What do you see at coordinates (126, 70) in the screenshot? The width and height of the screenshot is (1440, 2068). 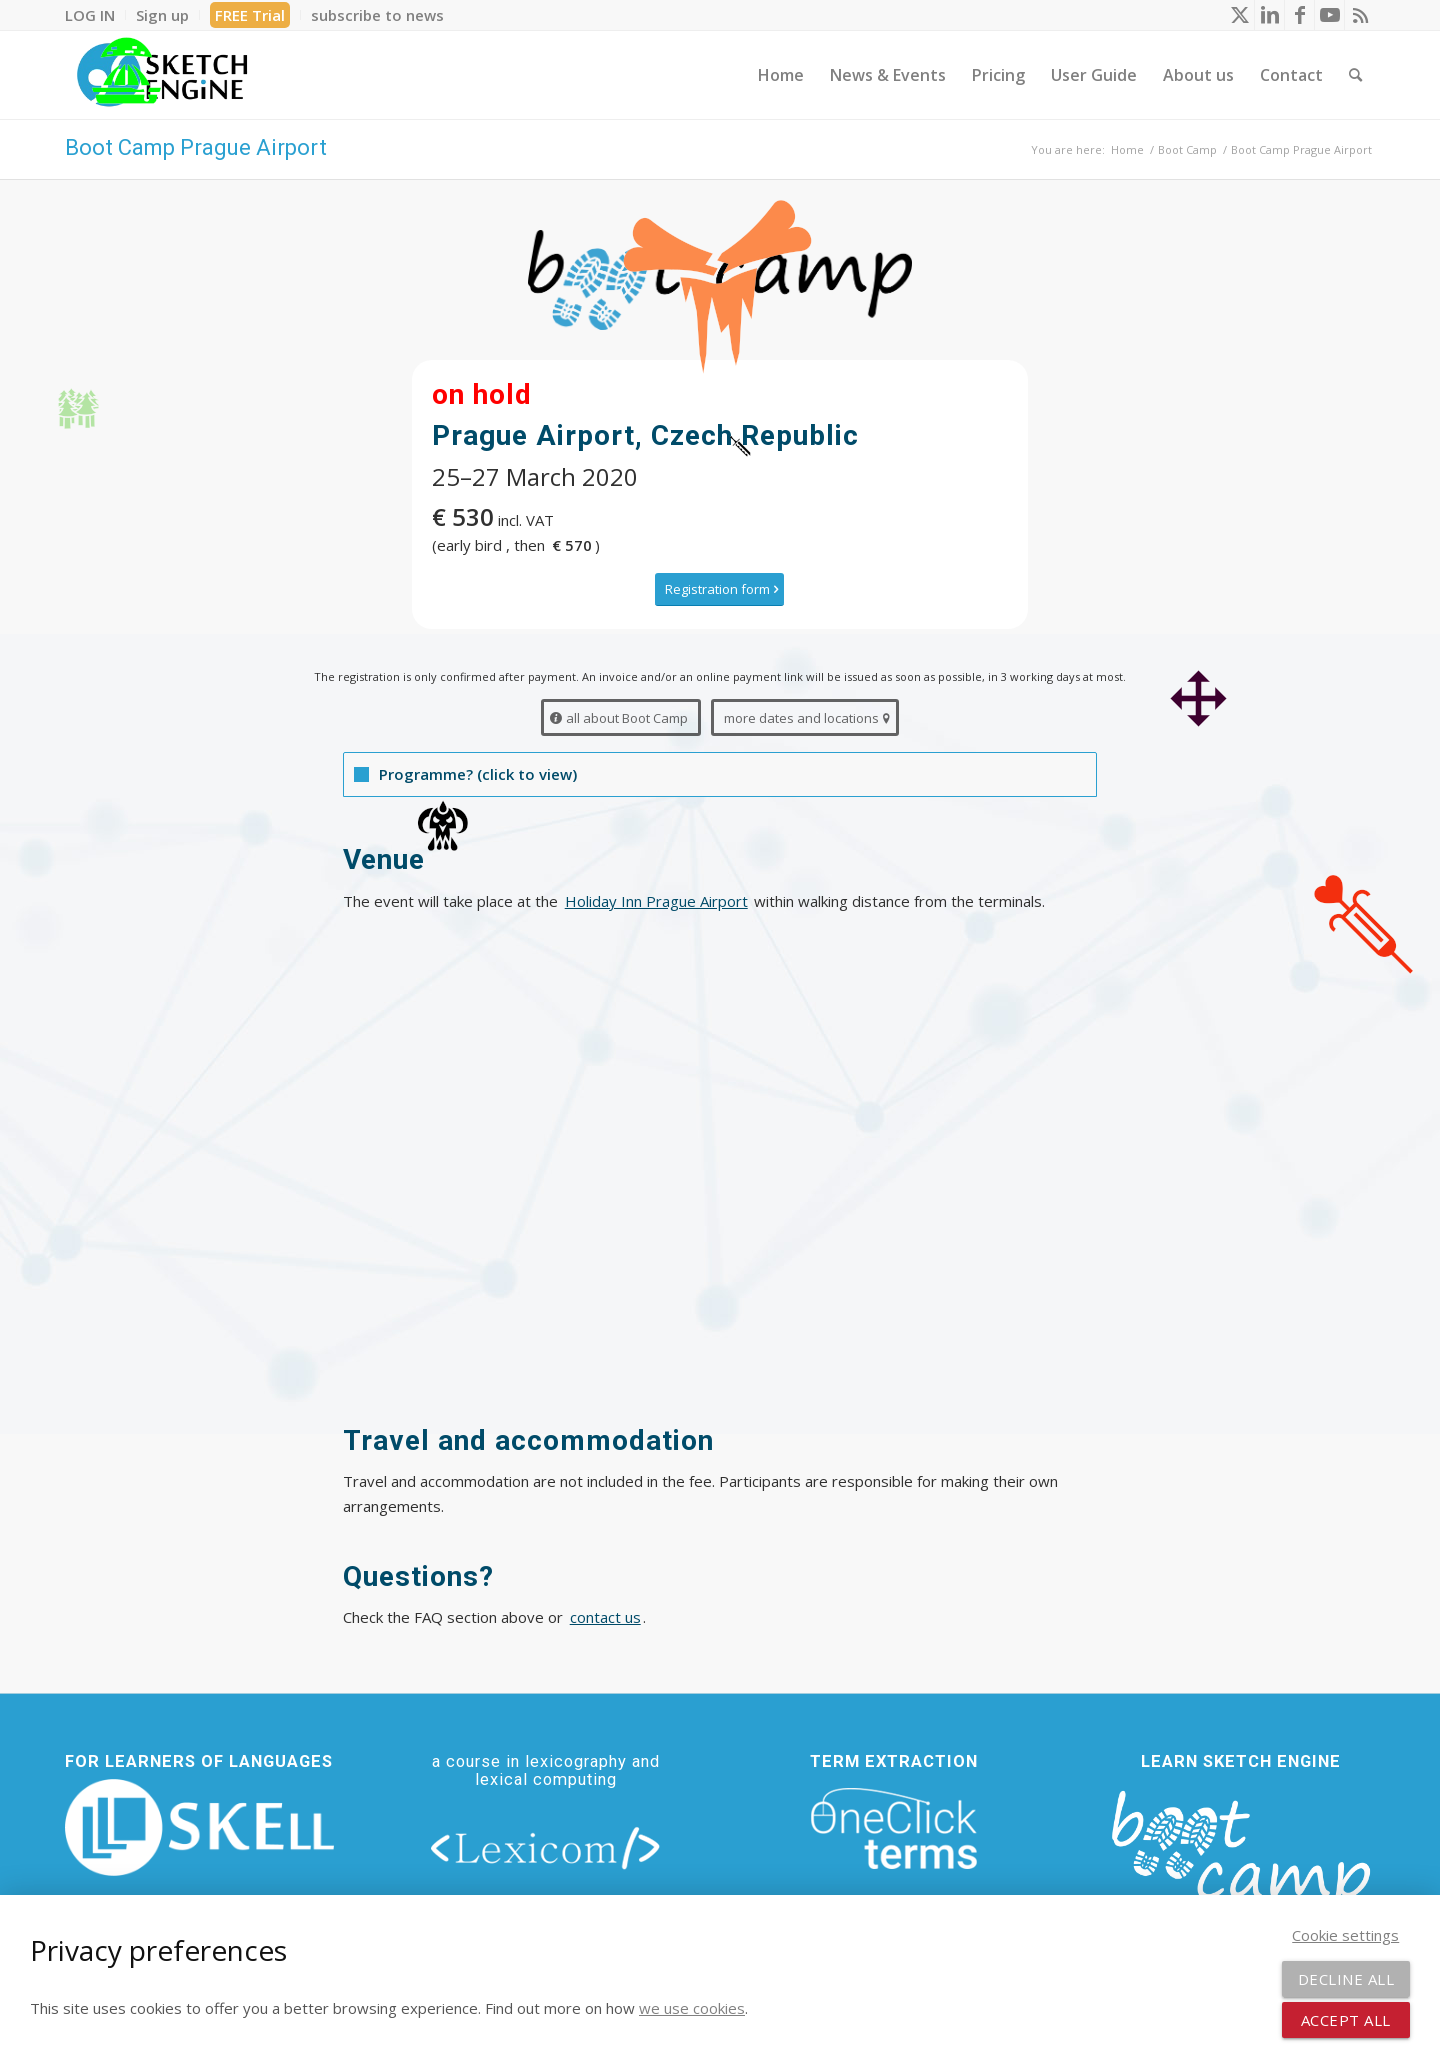 I see `access kitchen or cooking tools` at bounding box center [126, 70].